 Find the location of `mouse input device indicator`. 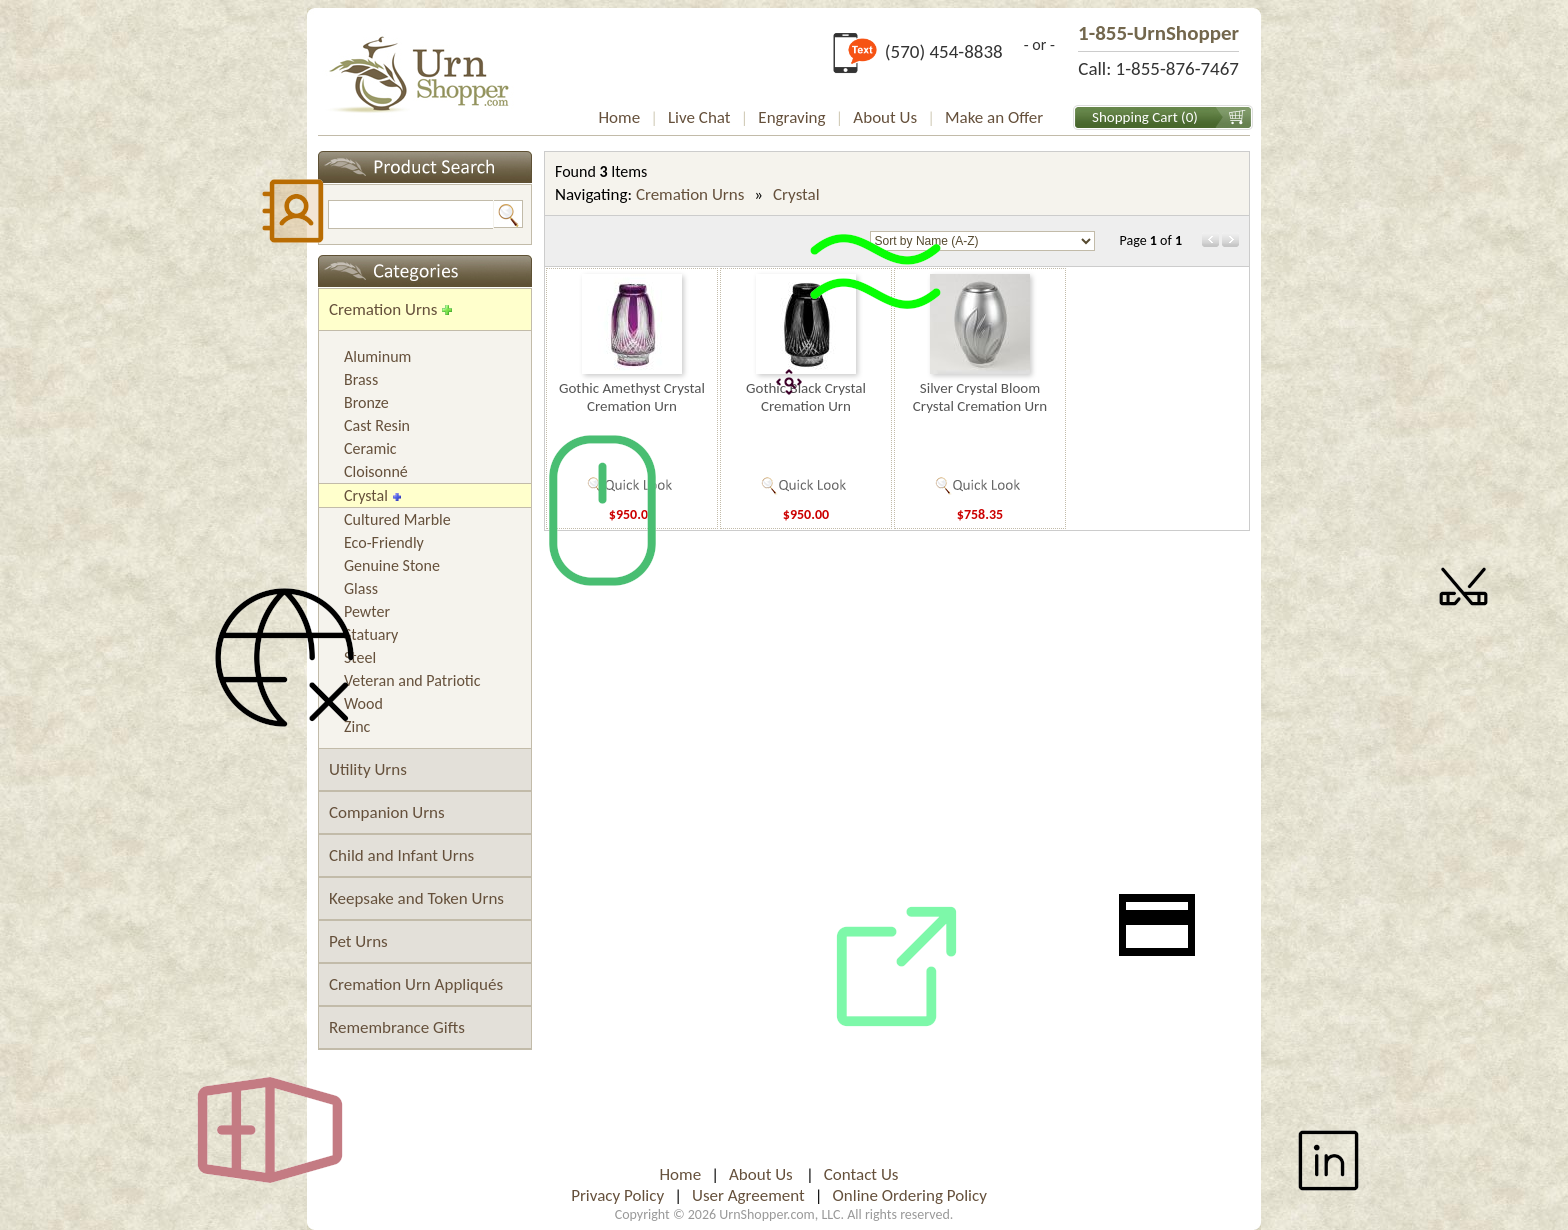

mouse input device indicator is located at coordinates (602, 510).